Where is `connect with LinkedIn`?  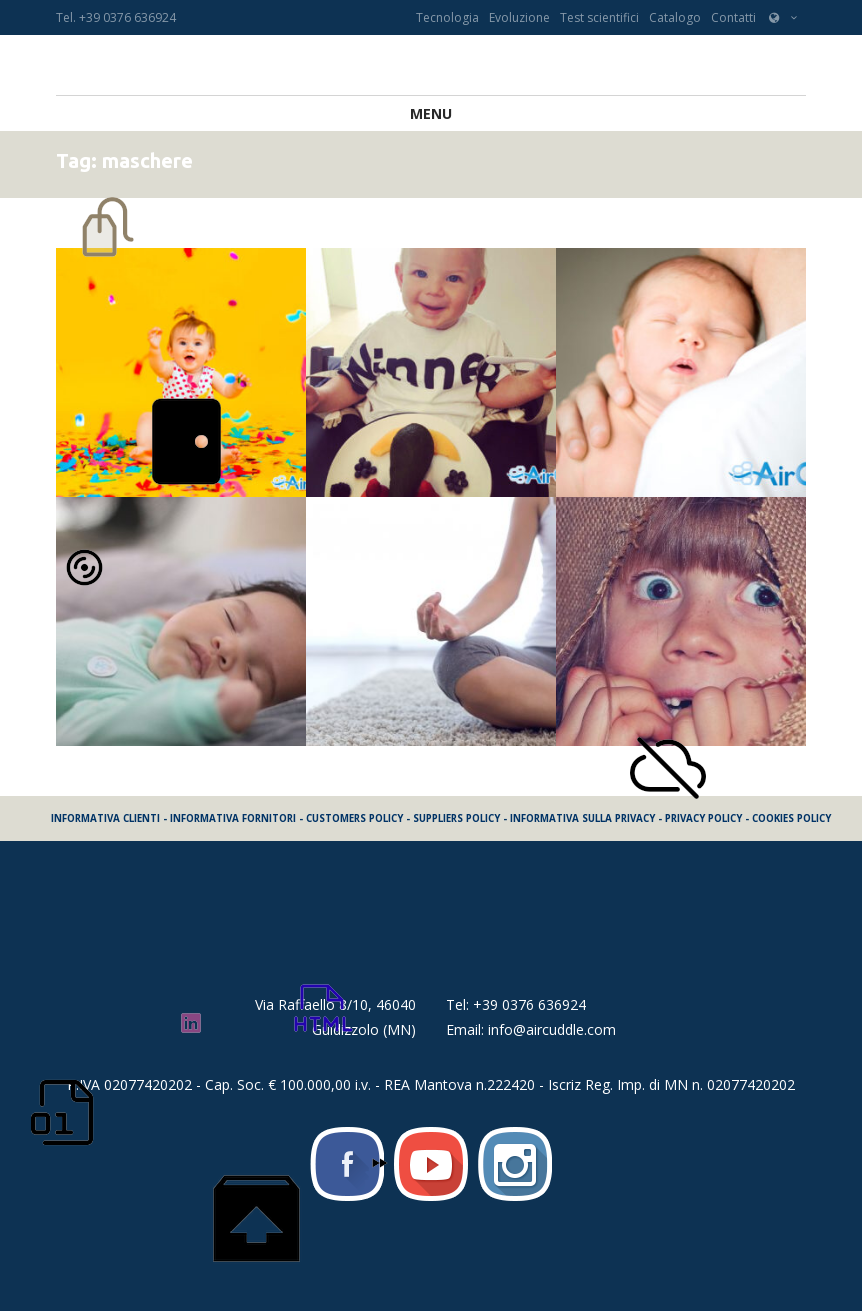 connect with LinkedIn is located at coordinates (191, 1023).